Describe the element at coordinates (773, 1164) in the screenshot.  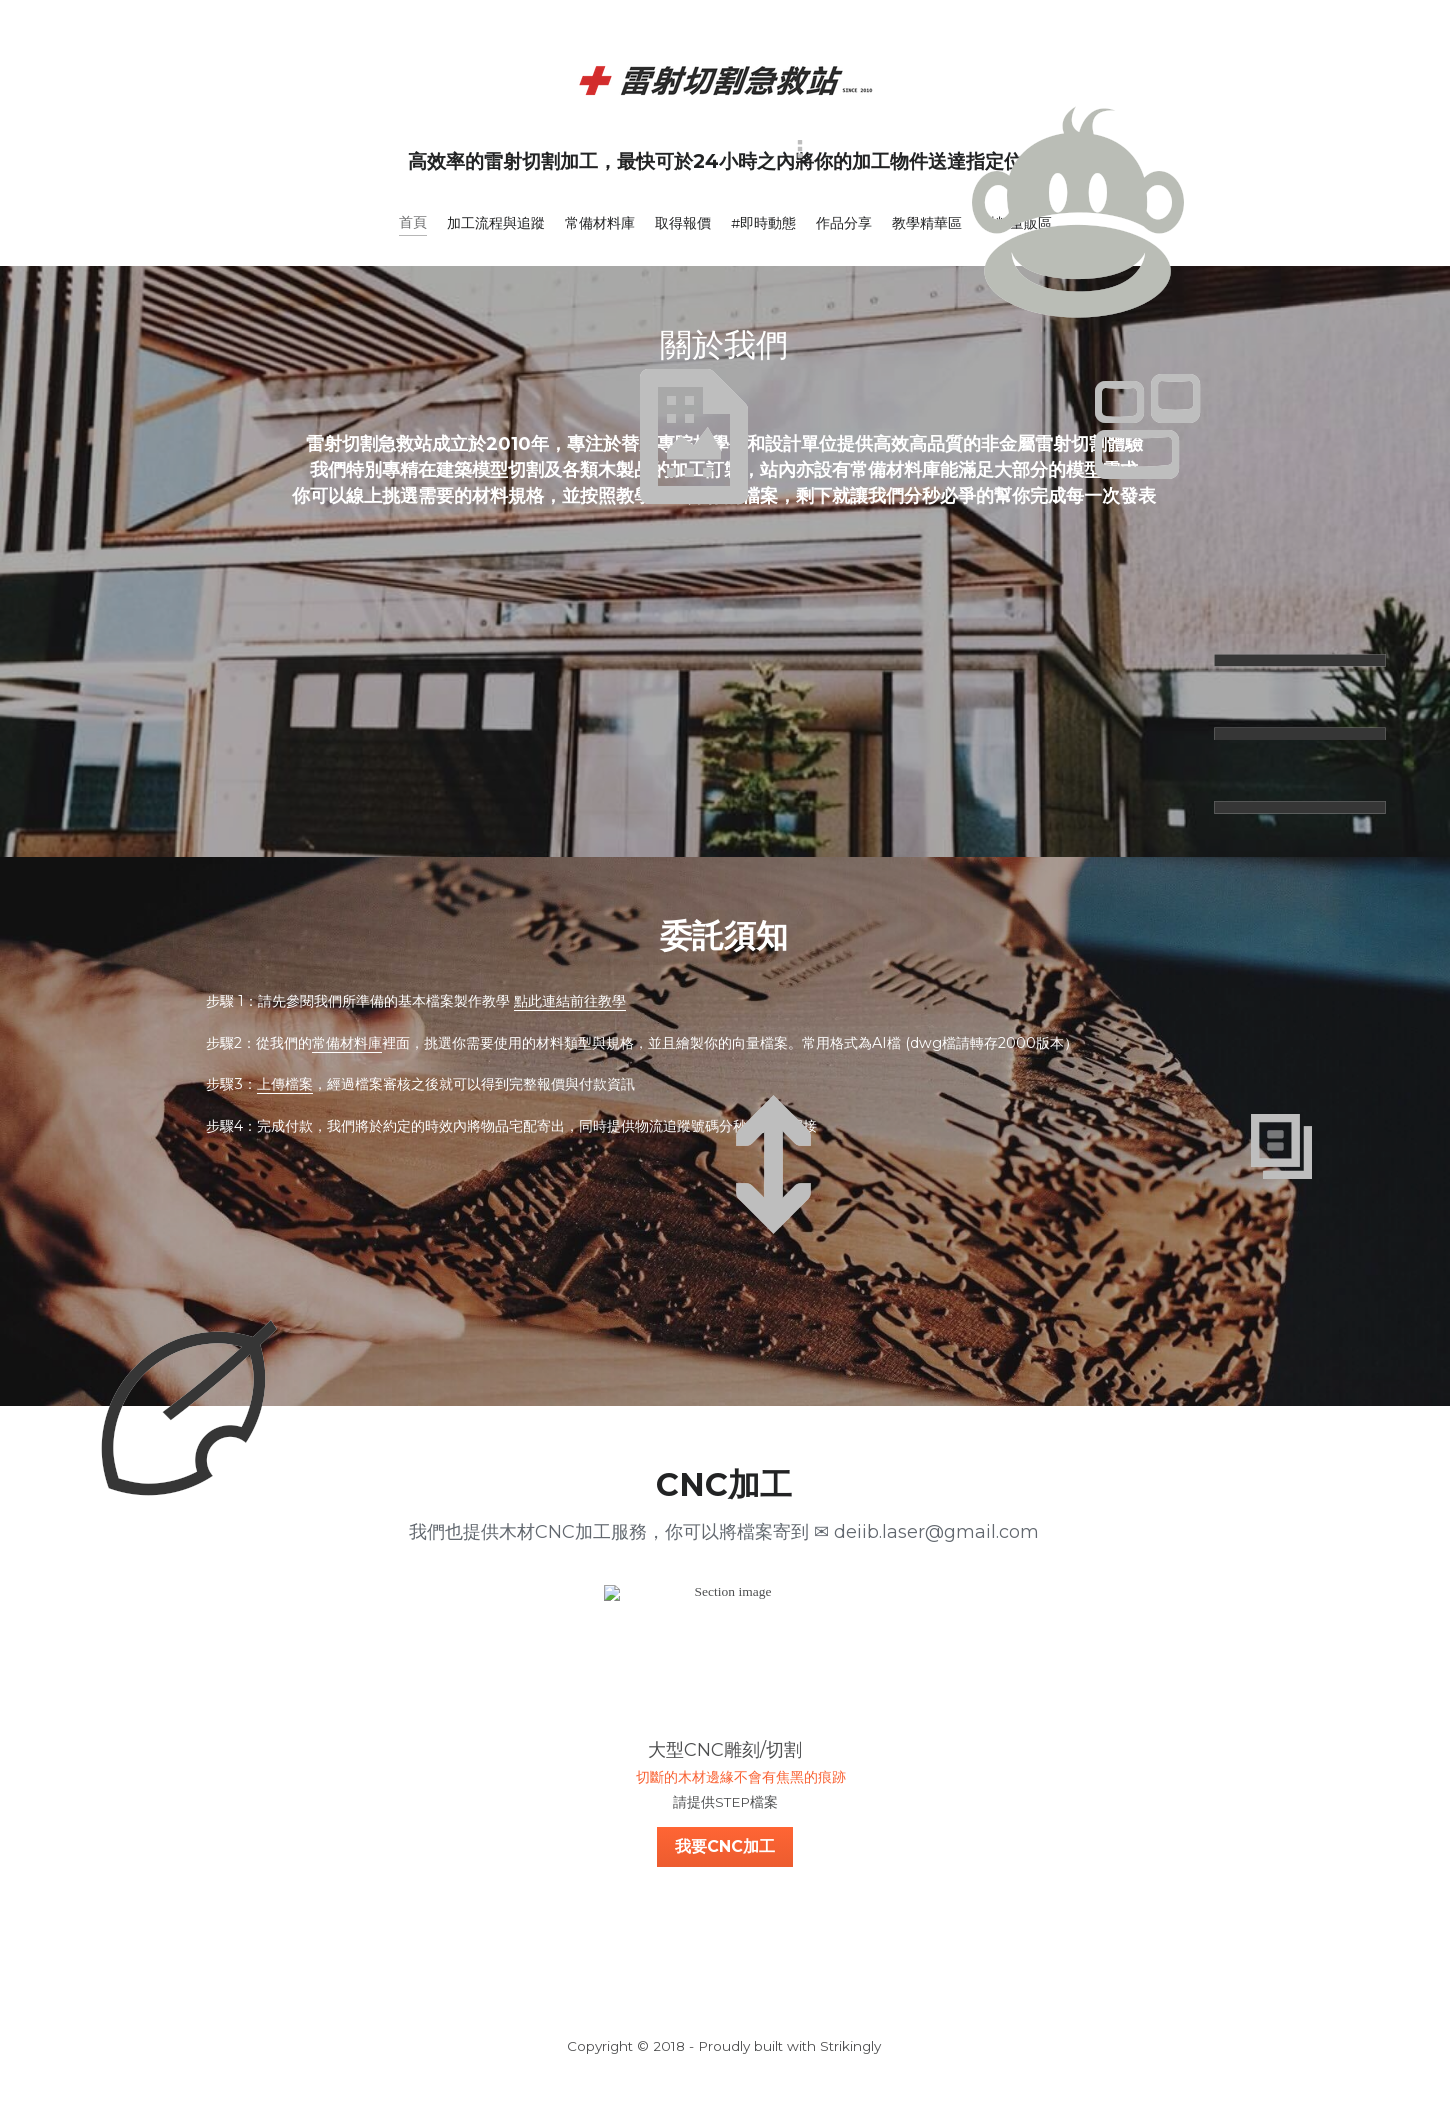
I see `flip object vertically` at that location.